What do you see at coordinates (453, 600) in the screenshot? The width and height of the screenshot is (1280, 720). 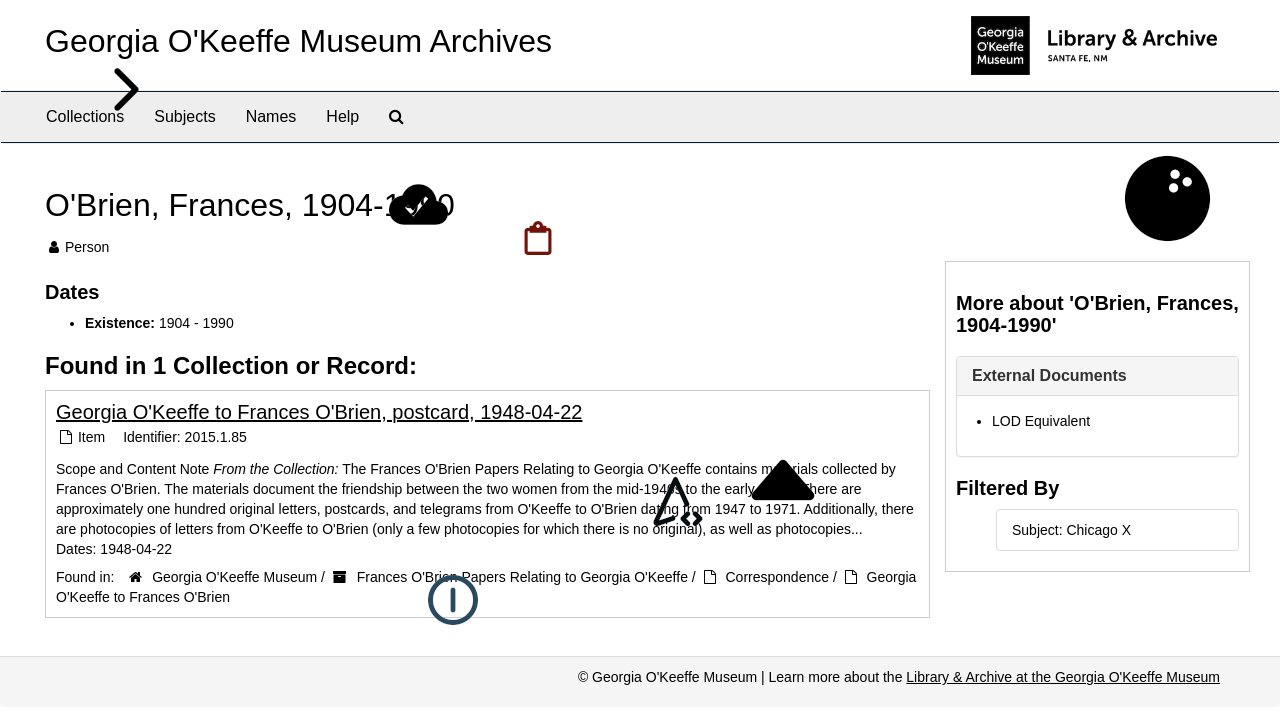 I see `access information or help` at bounding box center [453, 600].